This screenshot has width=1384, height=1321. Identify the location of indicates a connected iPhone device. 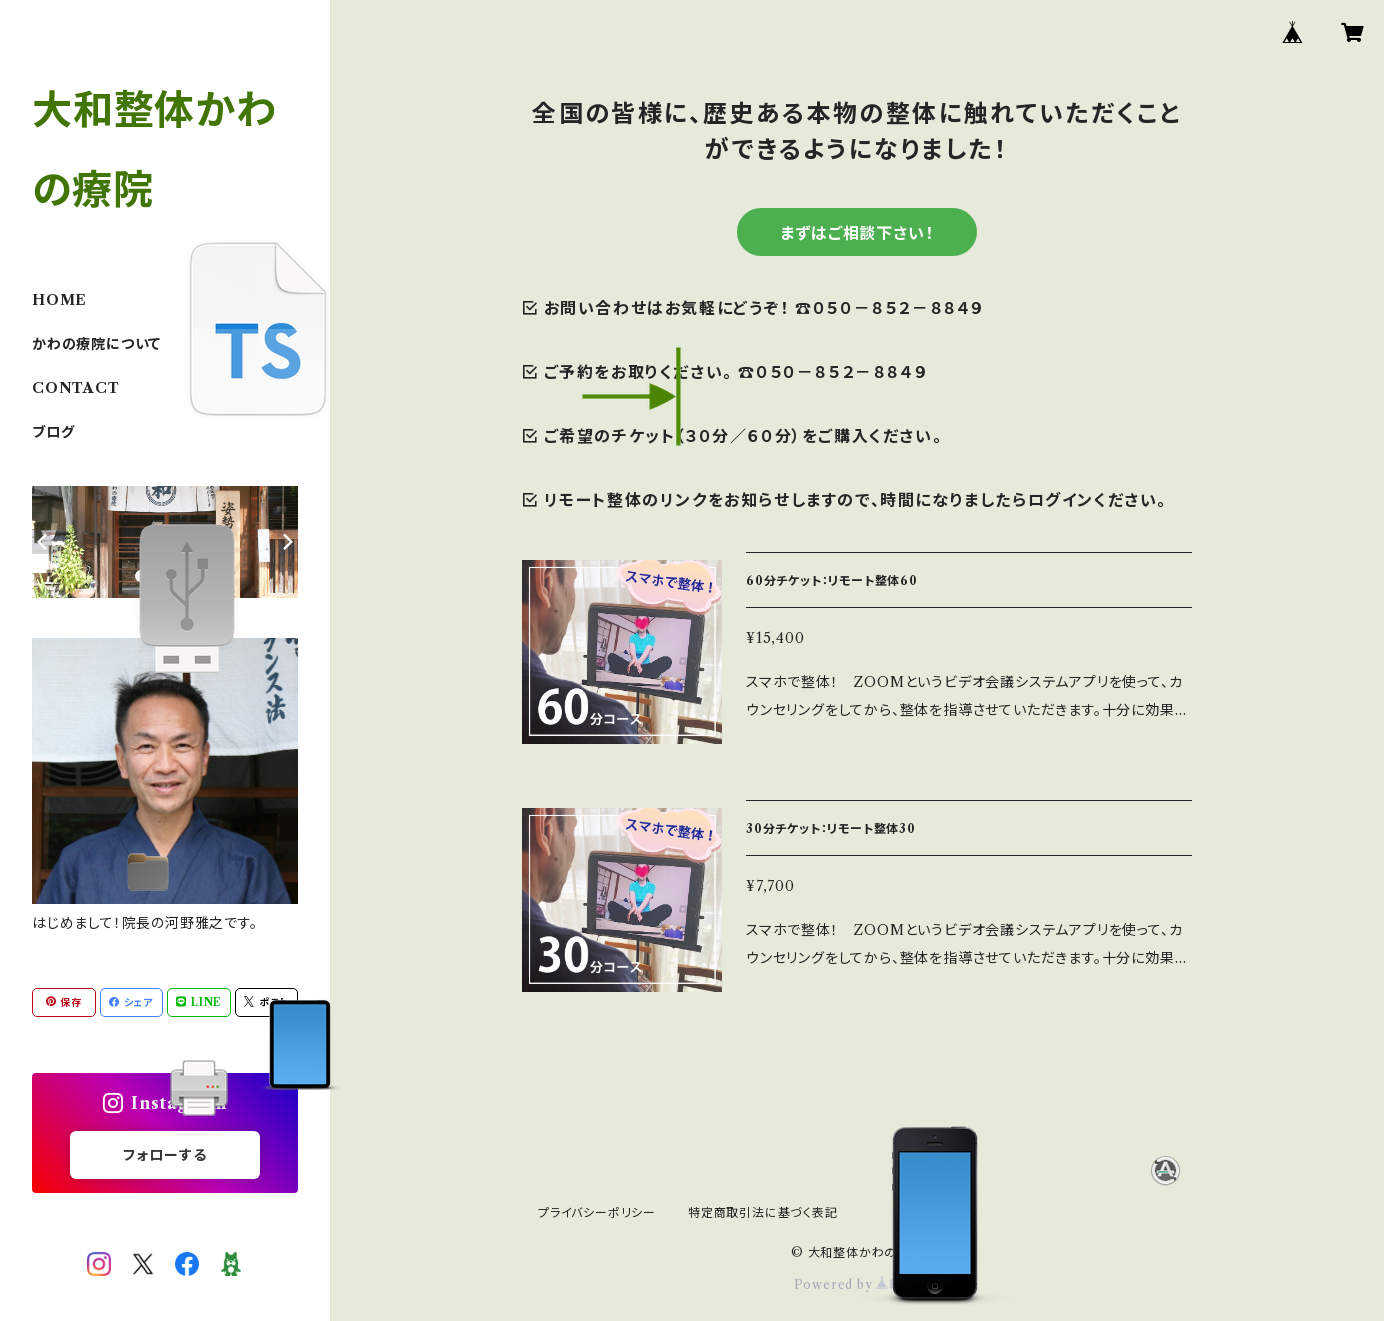
(935, 1216).